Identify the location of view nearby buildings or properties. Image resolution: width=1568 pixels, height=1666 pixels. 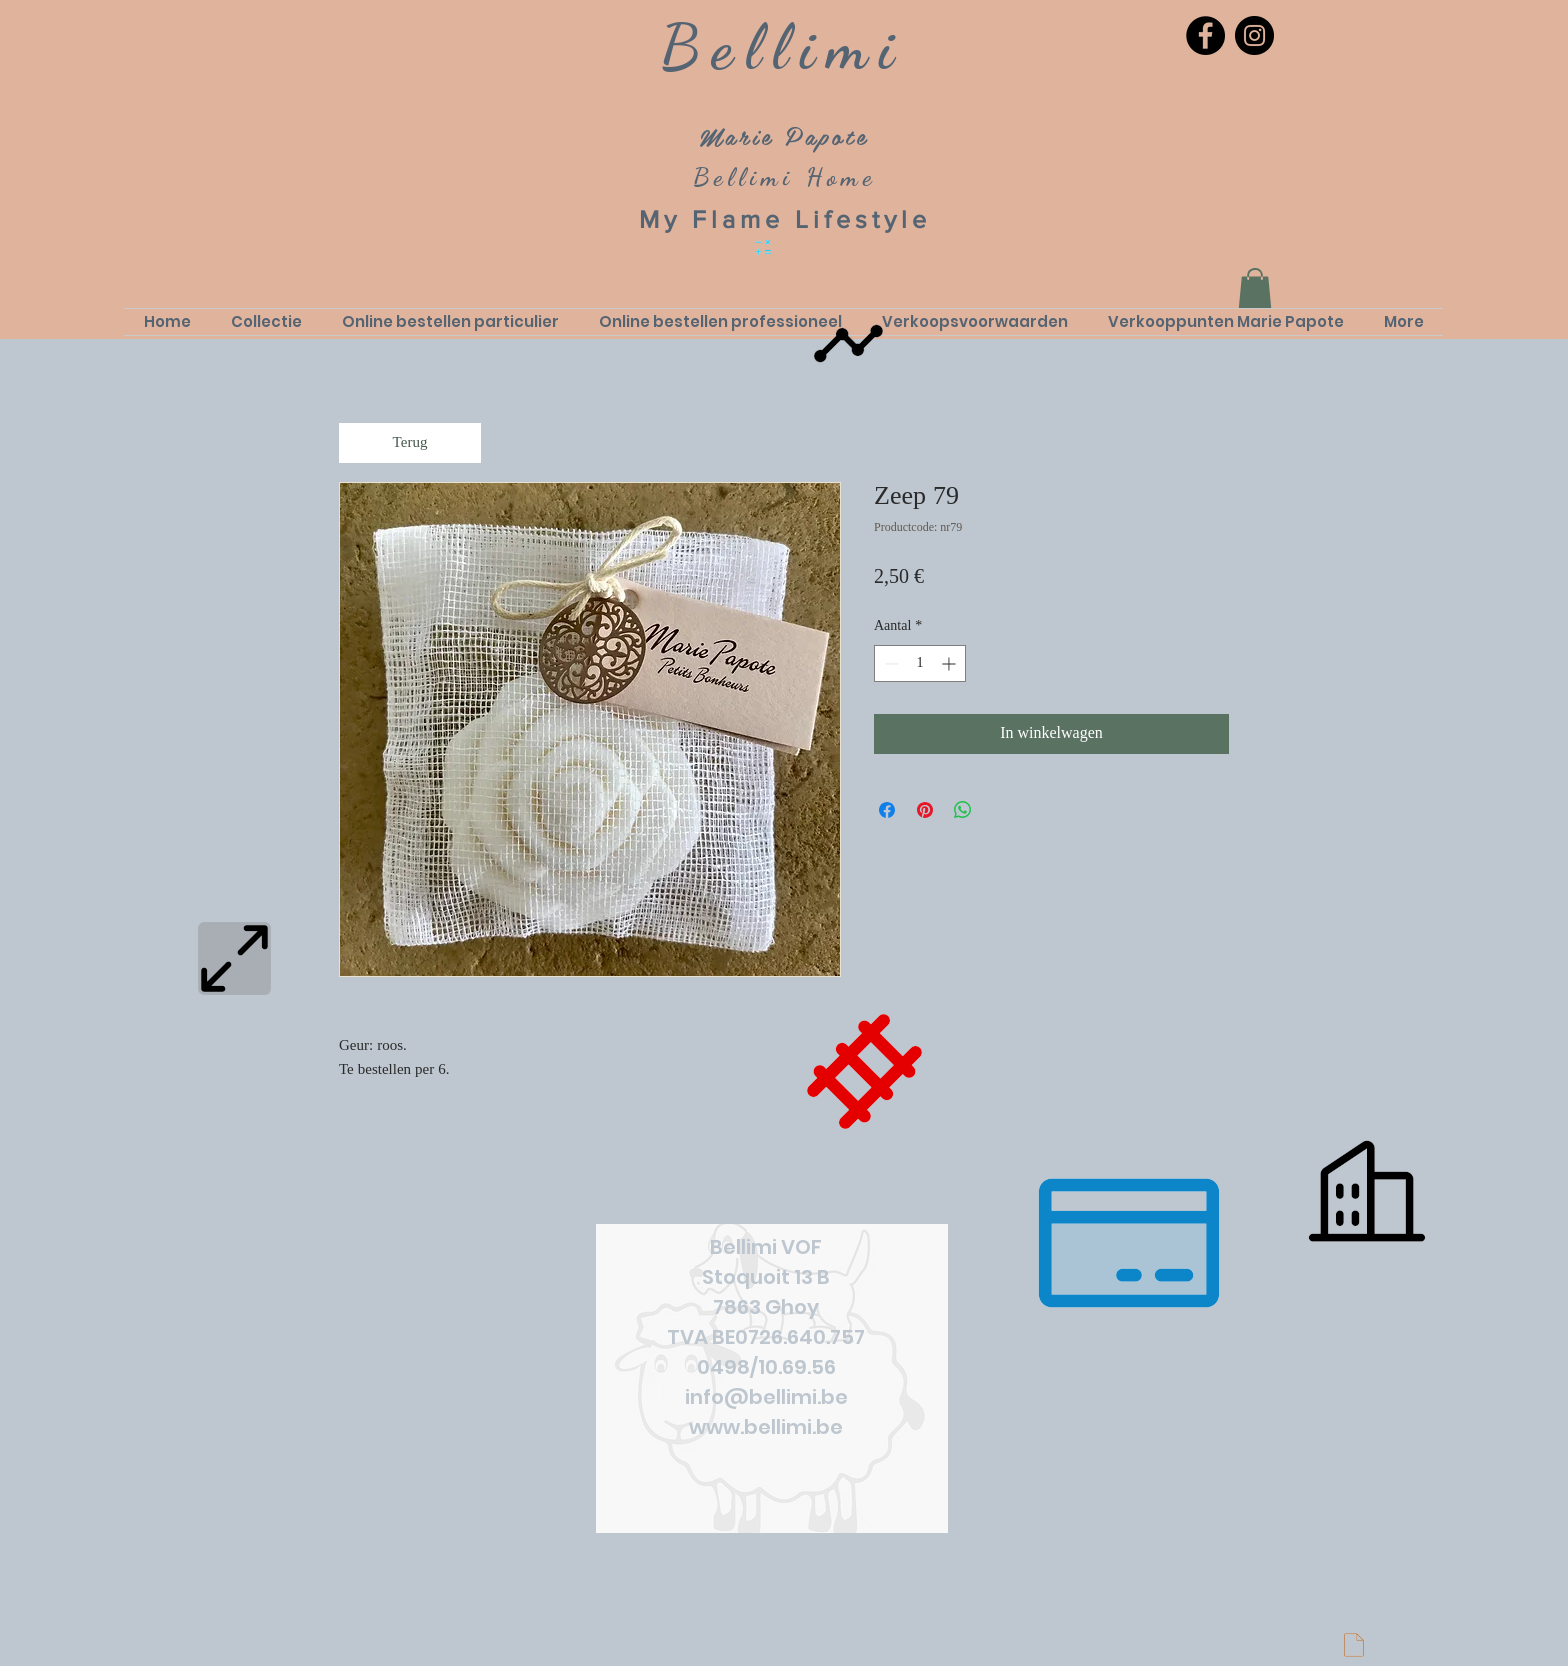
(1367, 1195).